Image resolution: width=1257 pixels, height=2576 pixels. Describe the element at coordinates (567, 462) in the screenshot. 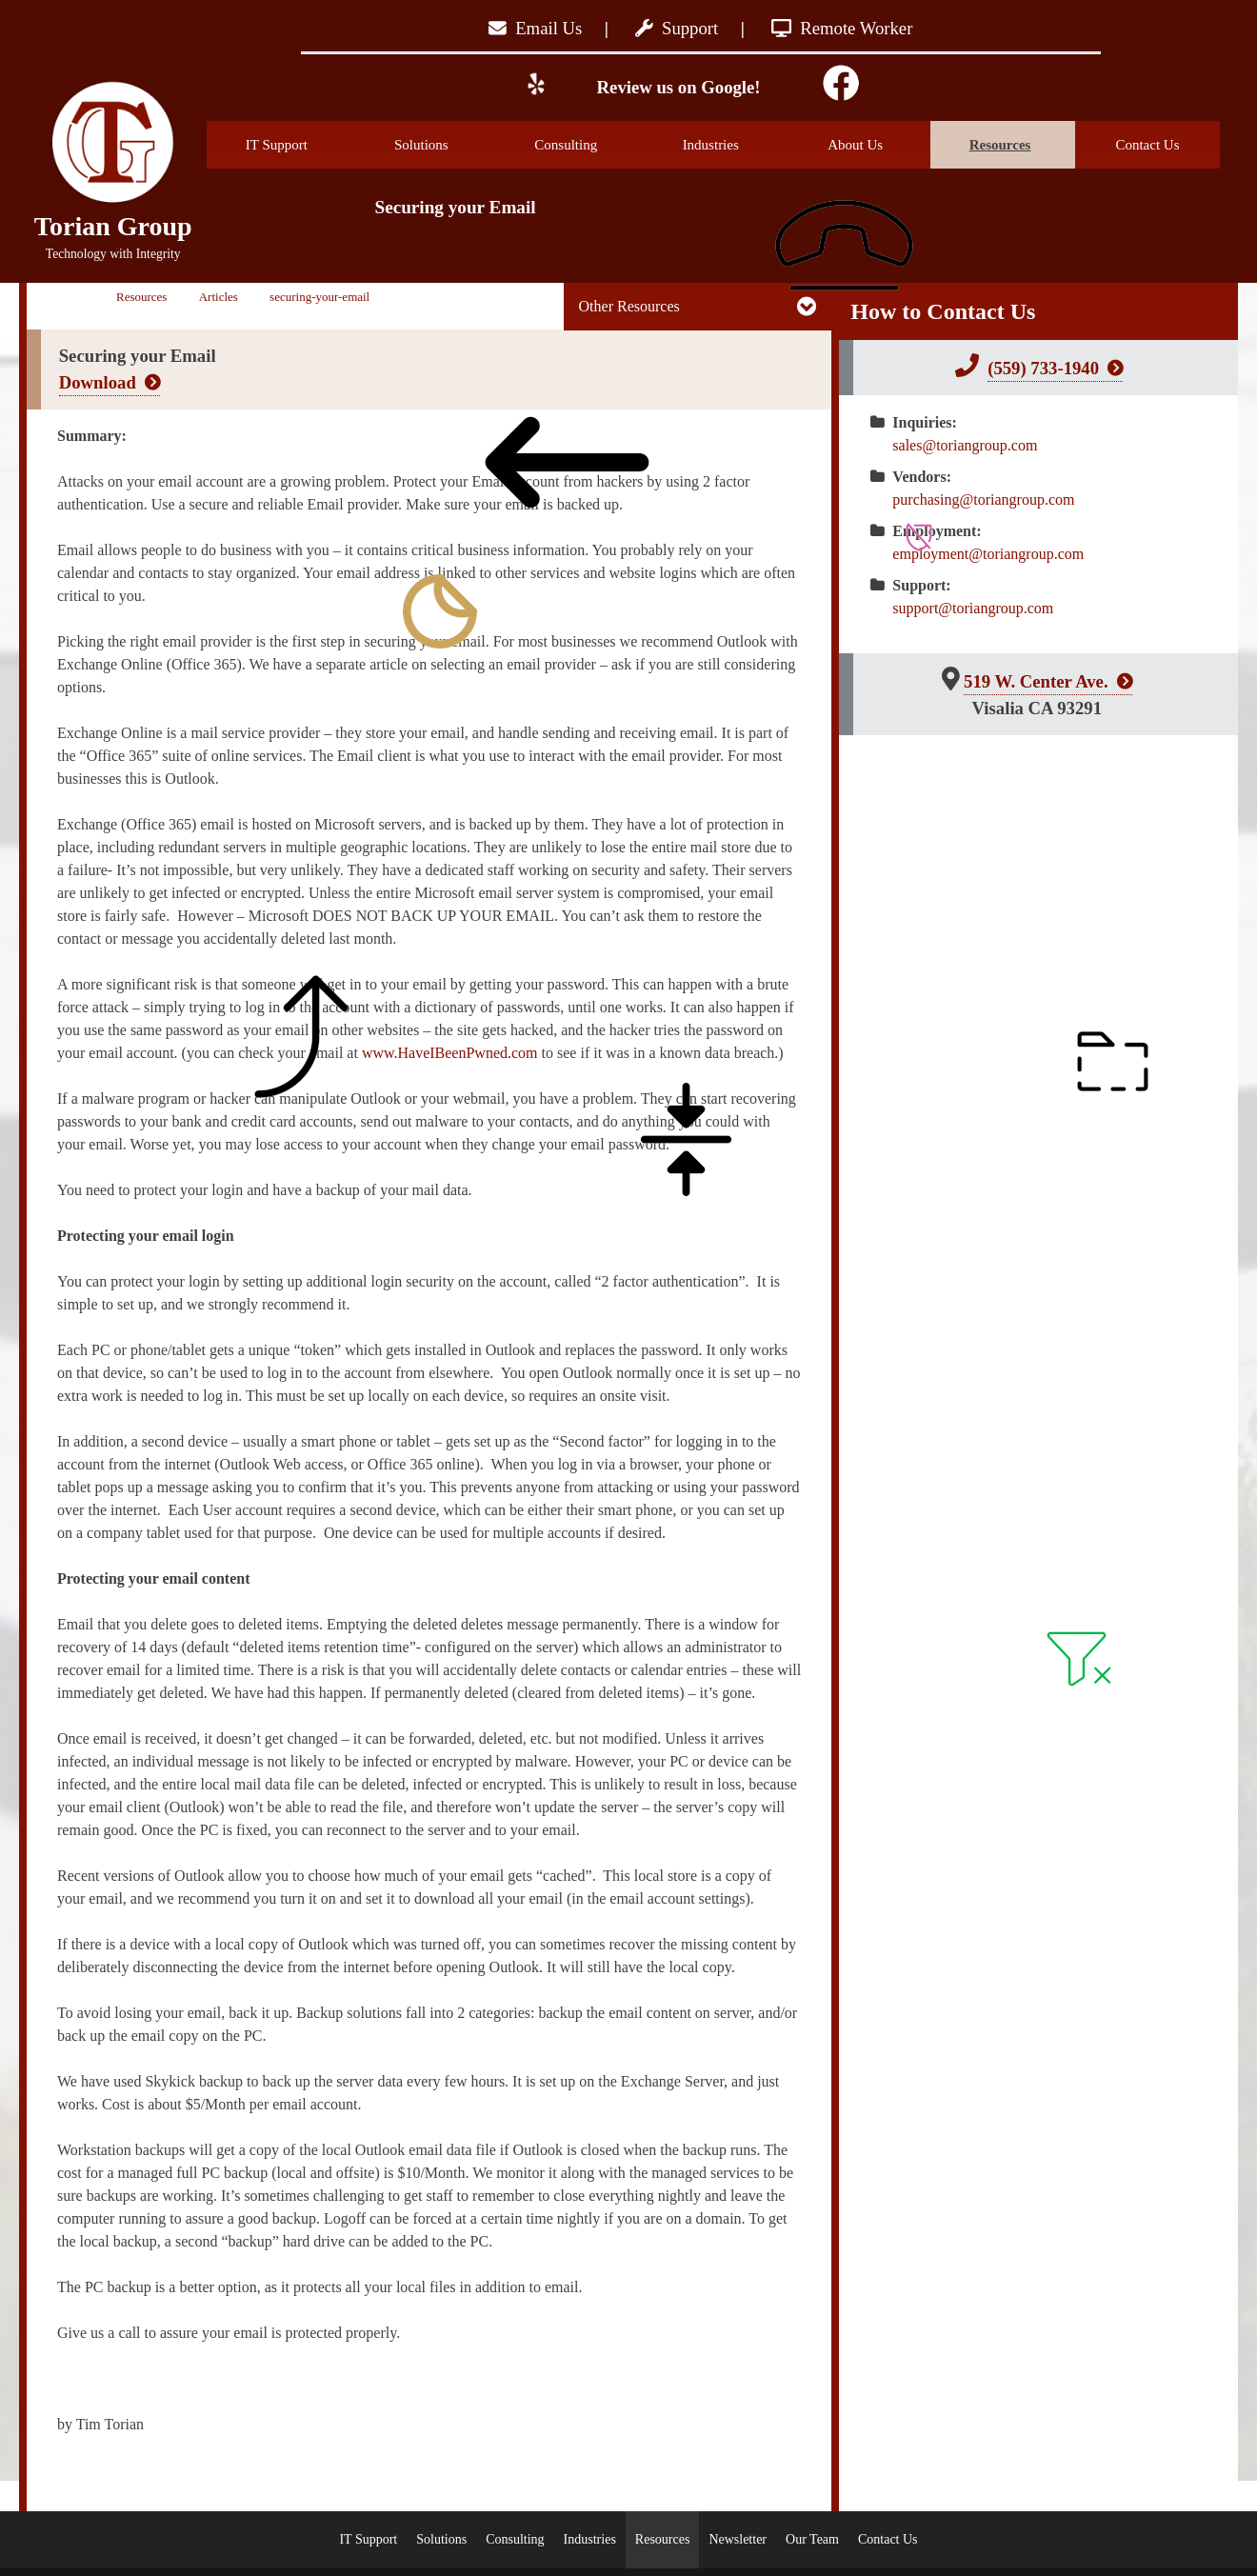

I see `go back to the previous page` at that location.